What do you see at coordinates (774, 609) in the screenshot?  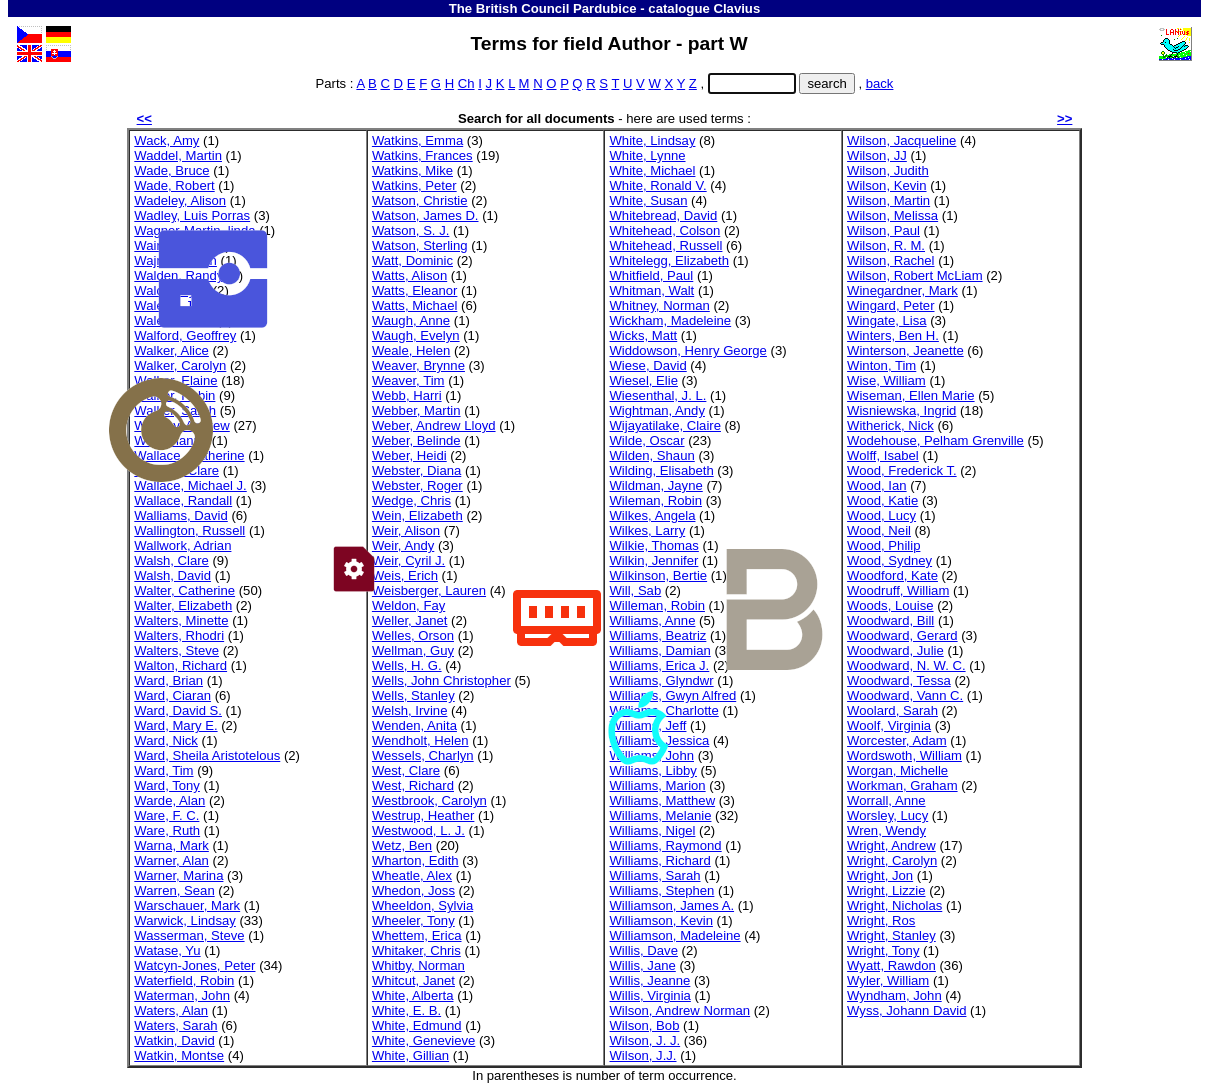 I see `brenntag company logo` at bounding box center [774, 609].